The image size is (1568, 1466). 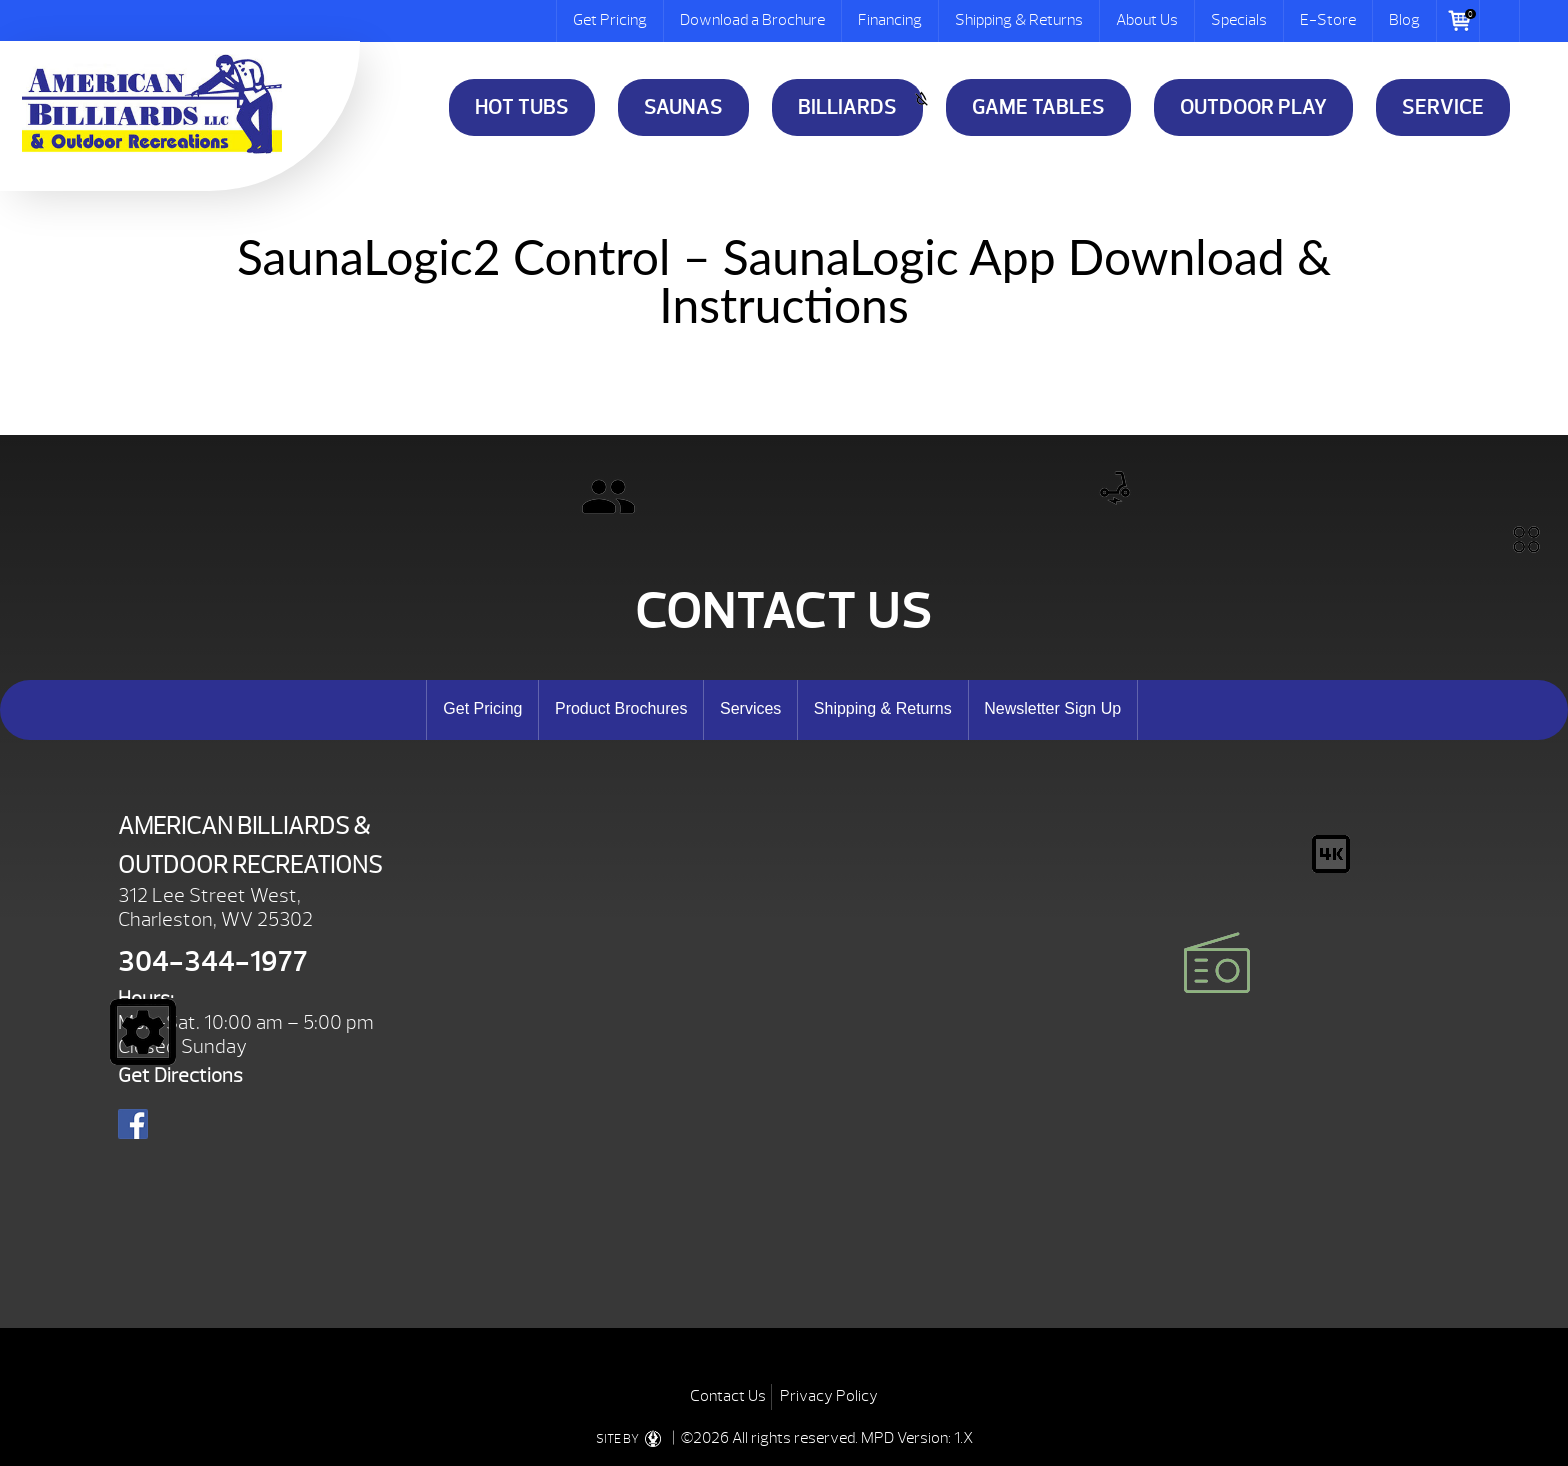 What do you see at coordinates (921, 98) in the screenshot?
I see `reset or clear text color formatting` at bounding box center [921, 98].